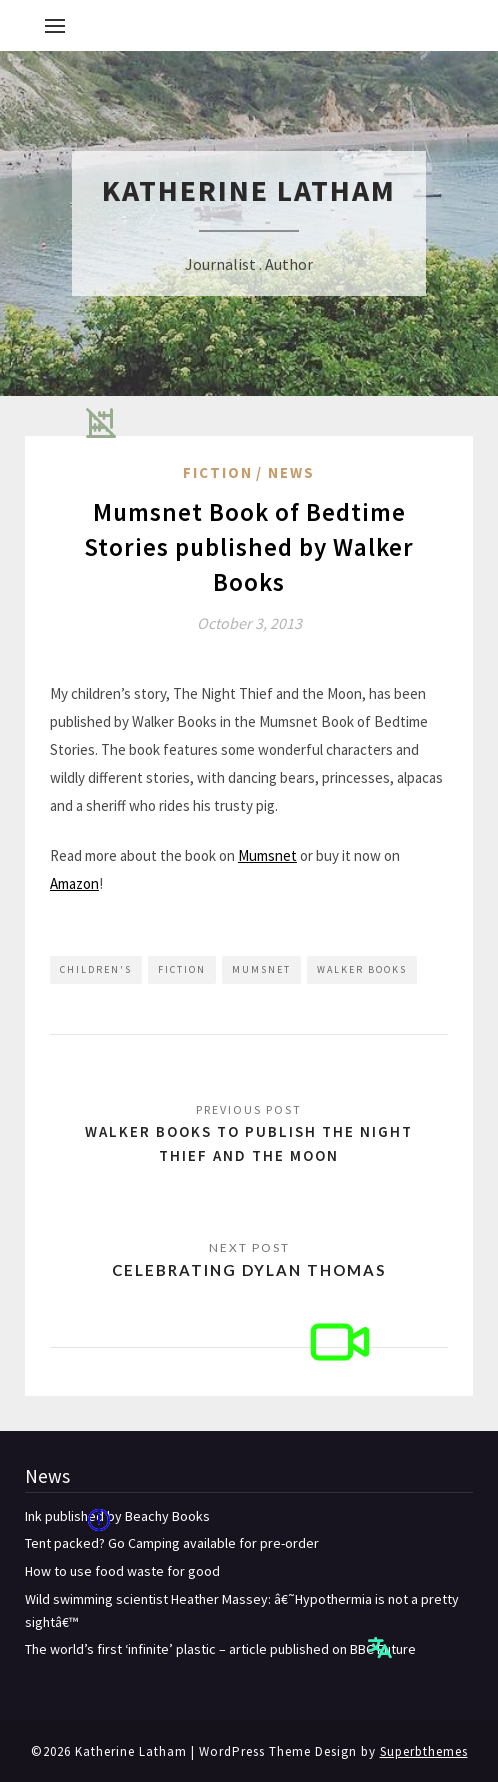 The height and width of the screenshot is (1782, 498). Describe the element at coordinates (379, 1648) in the screenshot. I see `translate text to another language` at that location.